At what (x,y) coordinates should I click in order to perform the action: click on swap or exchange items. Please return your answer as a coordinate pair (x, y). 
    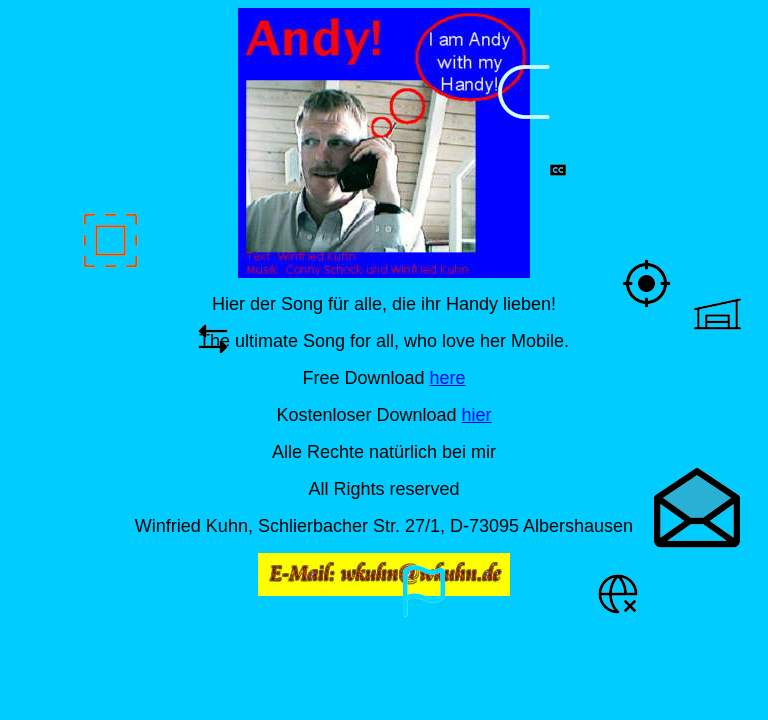
    Looking at the image, I should click on (213, 339).